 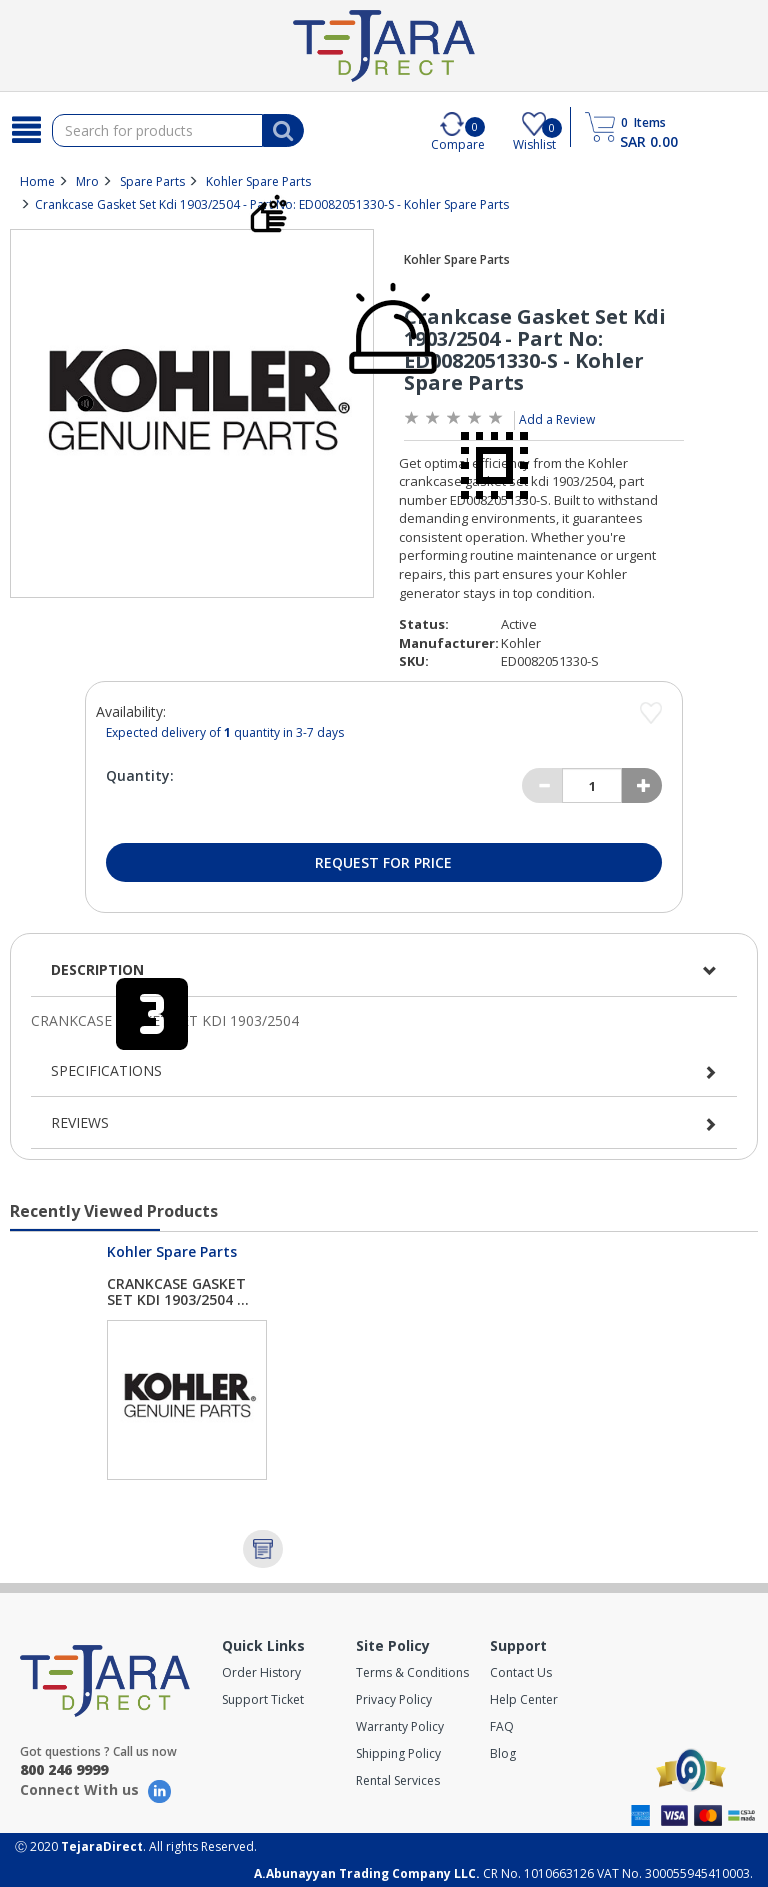 I want to click on tap to pay with contactless payment, so click(x=85, y=403).